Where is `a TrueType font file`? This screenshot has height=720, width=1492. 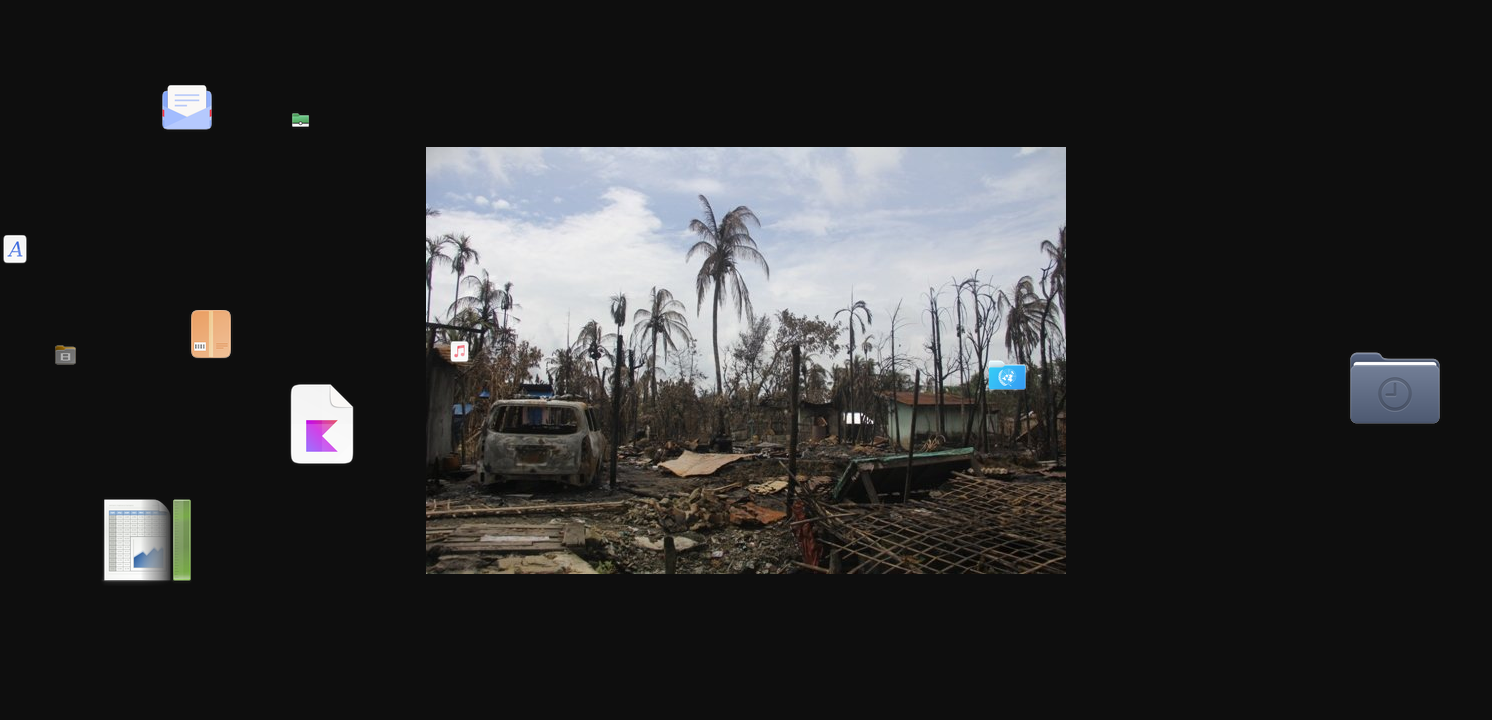
a TrueType font file is located at coordinates (15, 249).